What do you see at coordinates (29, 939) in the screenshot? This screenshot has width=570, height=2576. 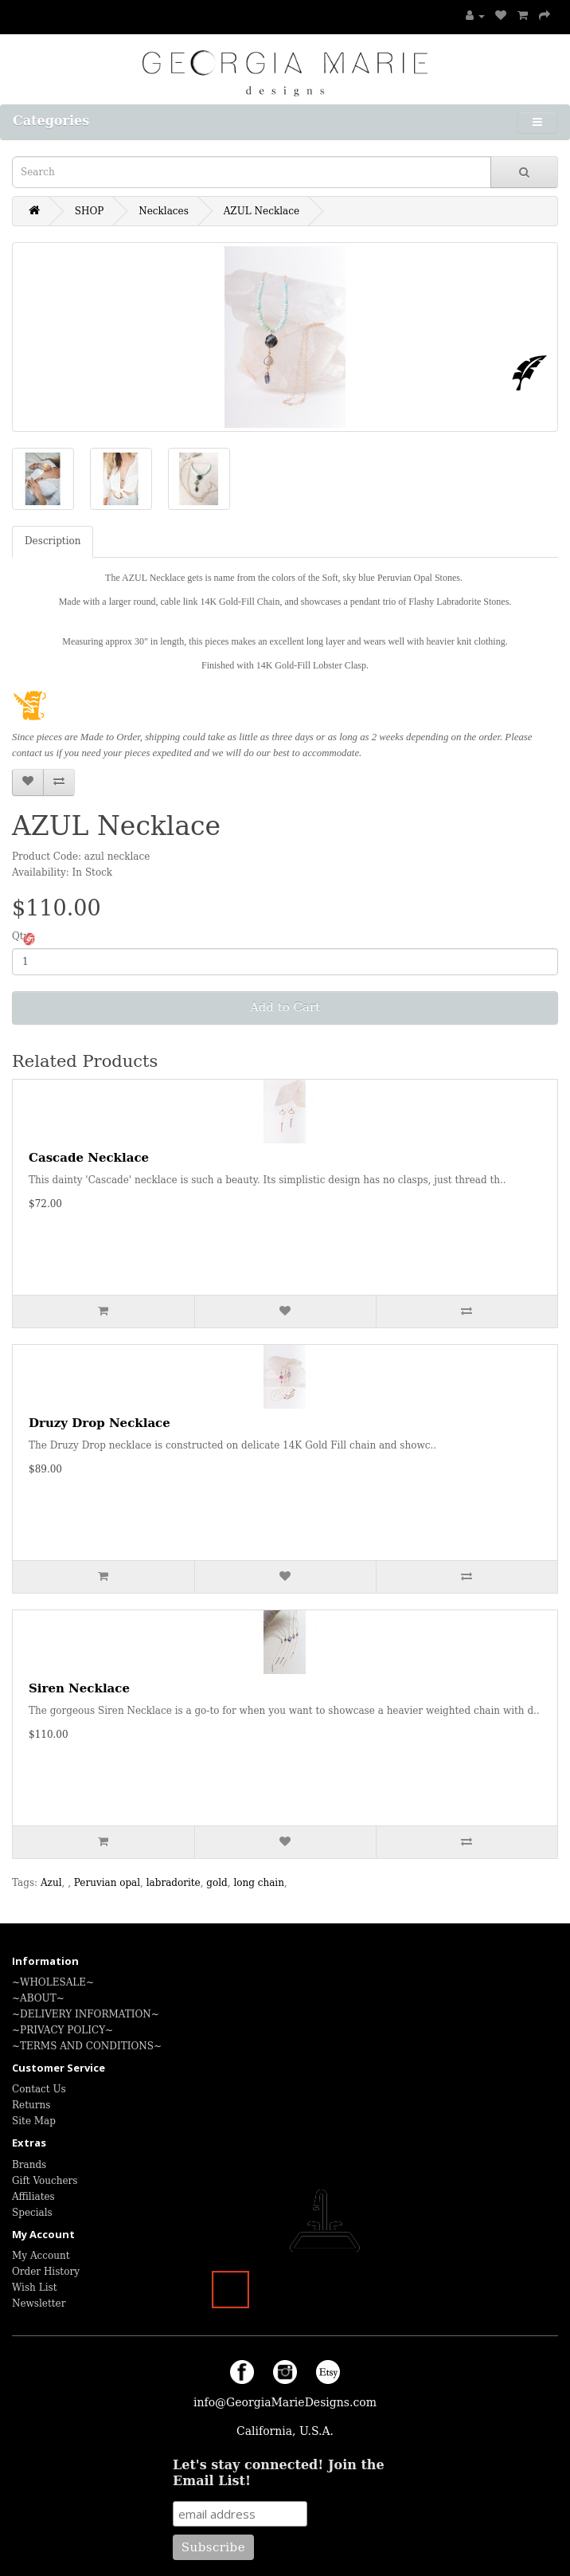 I see `camera shutter or aperture control` at bounding box center [29, 939].